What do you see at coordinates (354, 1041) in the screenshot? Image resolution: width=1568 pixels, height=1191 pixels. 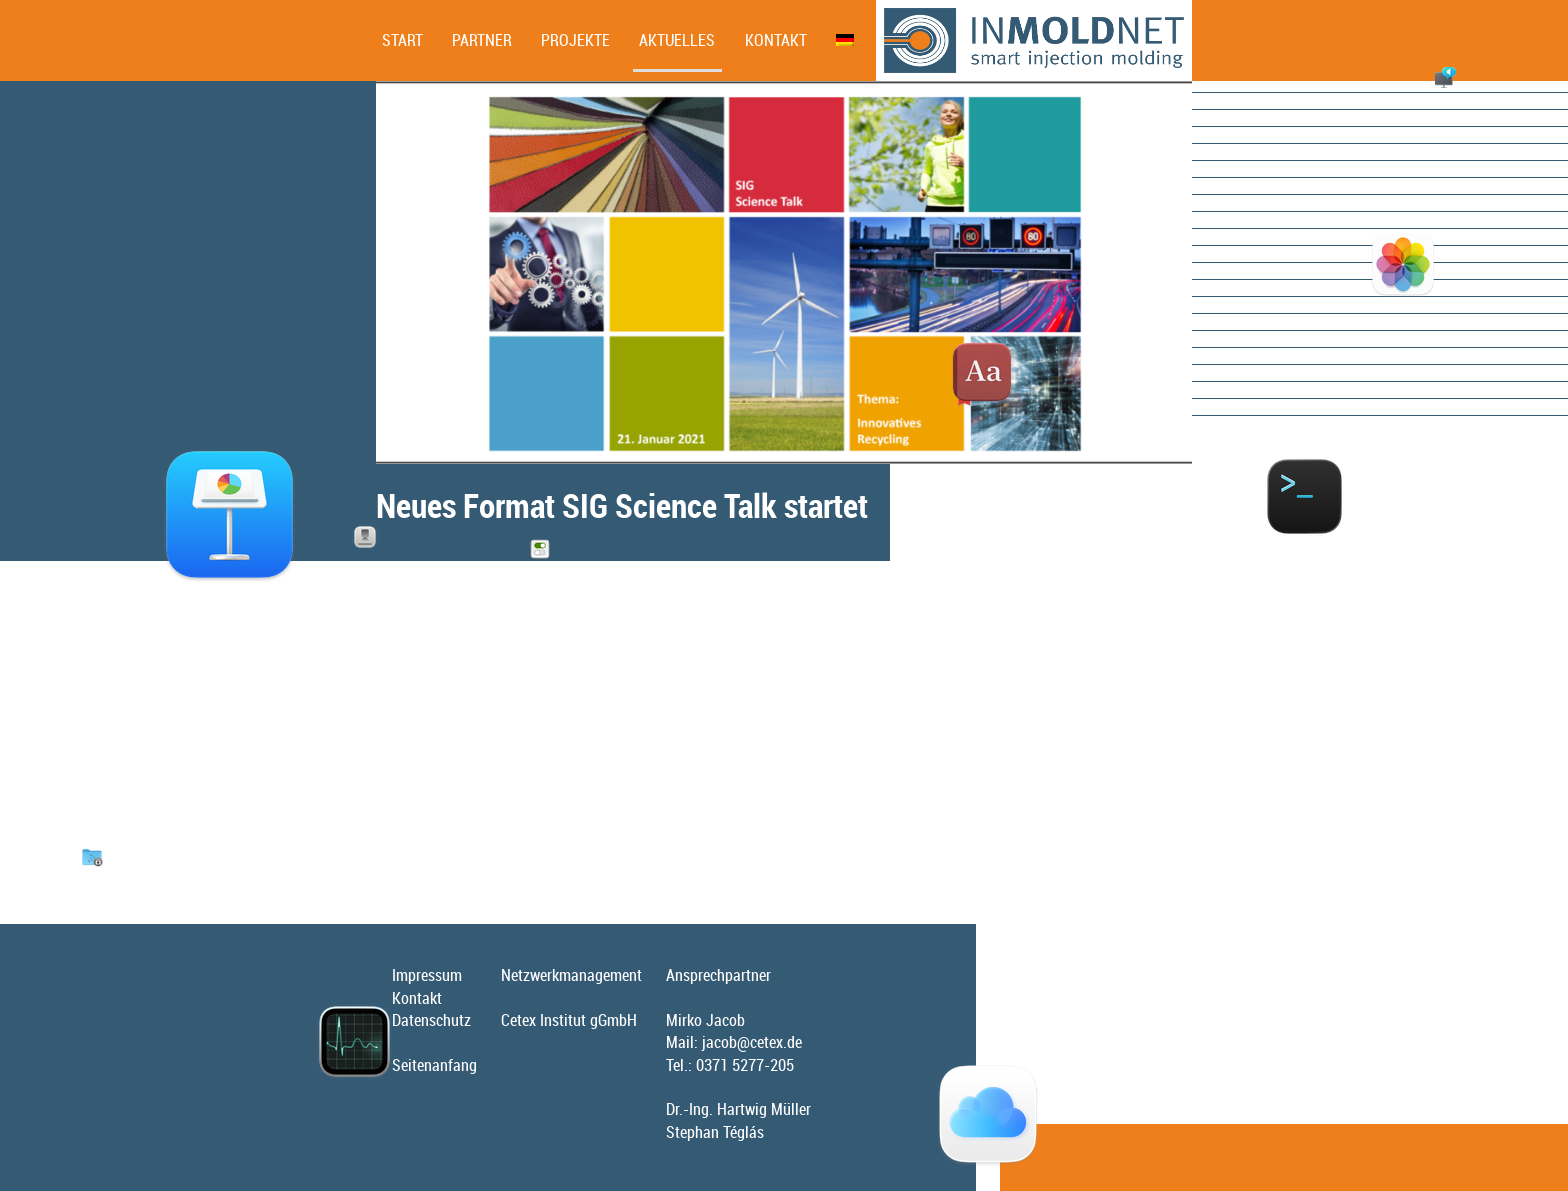 I see `open activity monitor to view system performance` at bounding box center [354, 1041].